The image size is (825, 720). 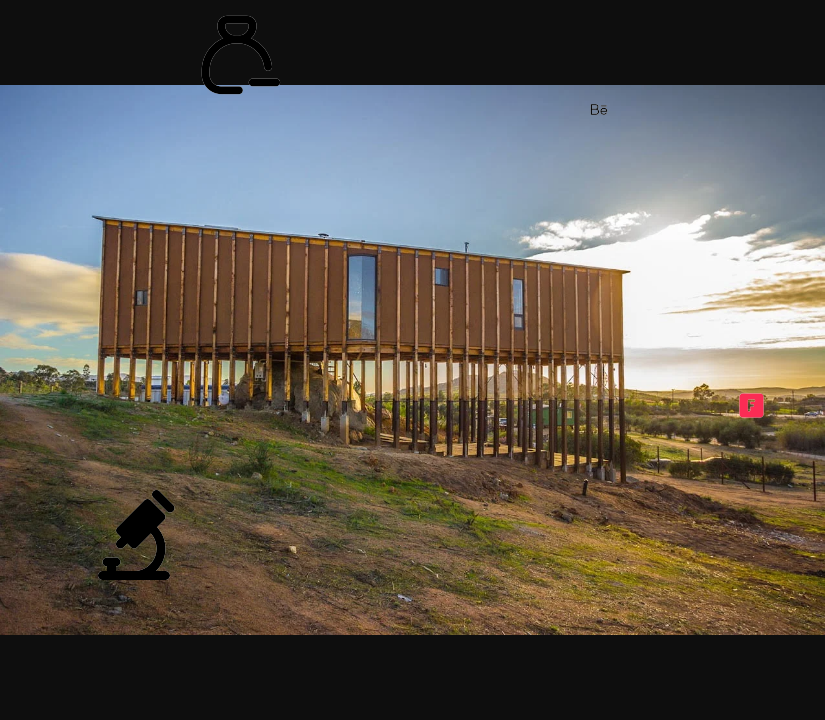 What do you see at coordinates (237, 55) in the screenshot?
I see `deduct funds or reduce balance` at bounding box center [237, 55].